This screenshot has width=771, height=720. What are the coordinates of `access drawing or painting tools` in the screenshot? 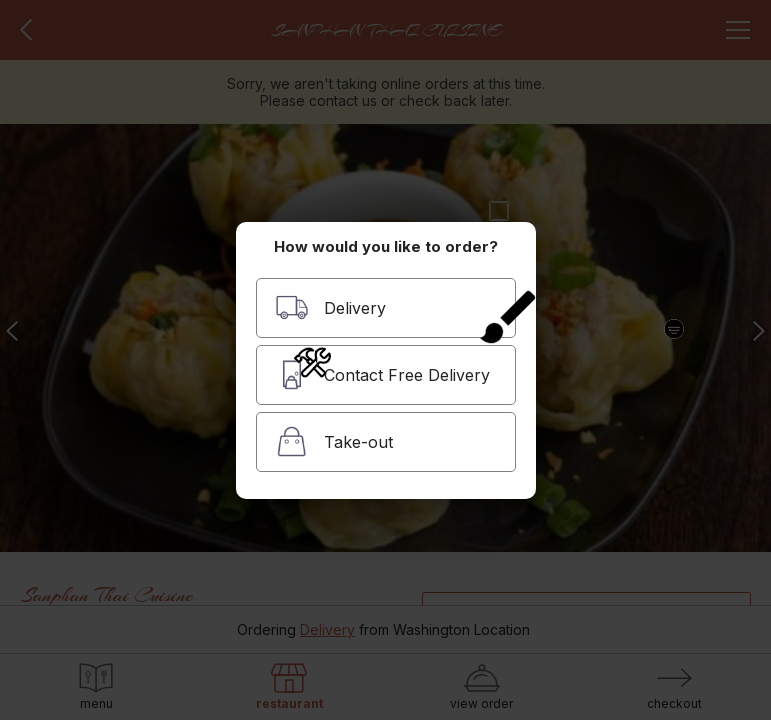 It's located at (509, 317).